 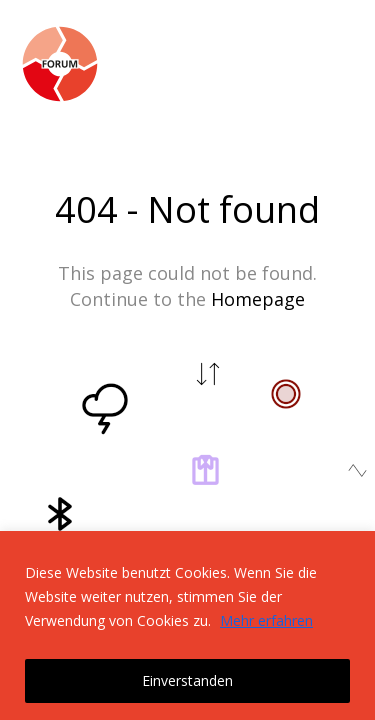 What do you see at coordinates (357, 470) in the screenshot?
I see `toggle triangle waveform in audio synthesizer` at bounding box center [357, 470].